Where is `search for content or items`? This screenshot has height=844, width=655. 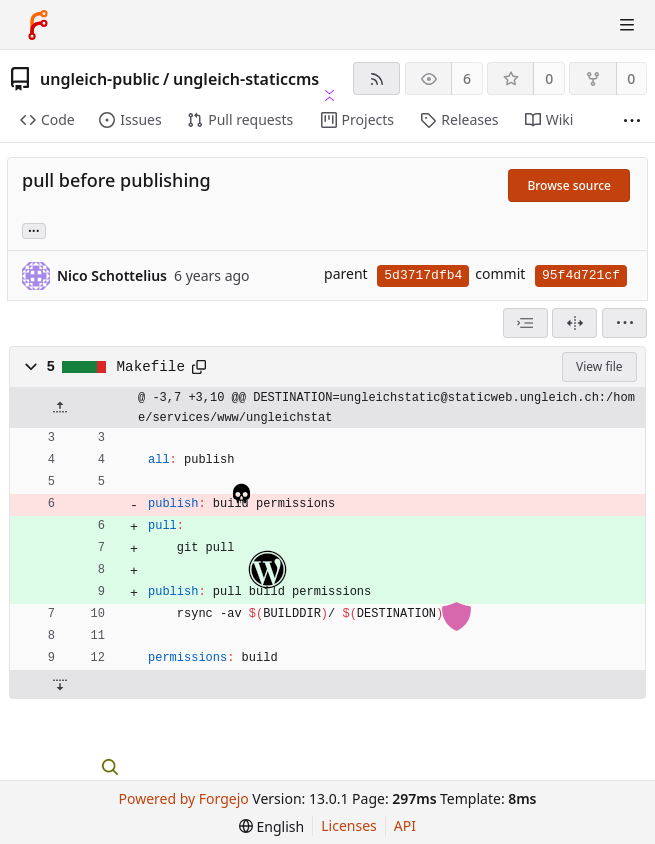
search for content or items is located at coordinates (110, 767).